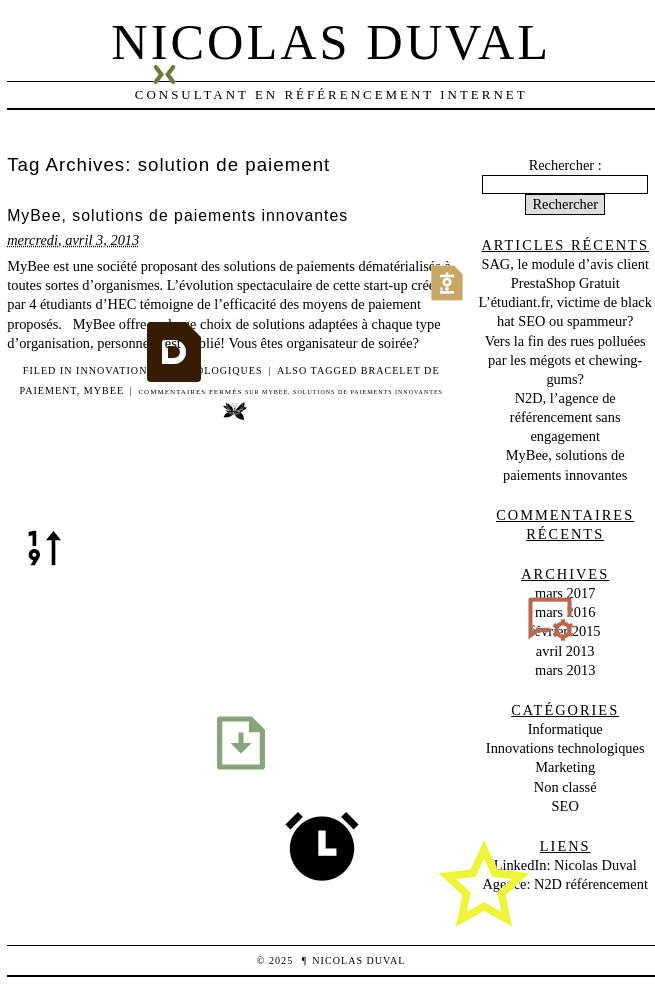 The width and height of the screenshot is (655, 997). What do you see at coordinates (164, 74) in the screenshot?
I see `mixer streaming platform logo` at bounding box center [164, 74].